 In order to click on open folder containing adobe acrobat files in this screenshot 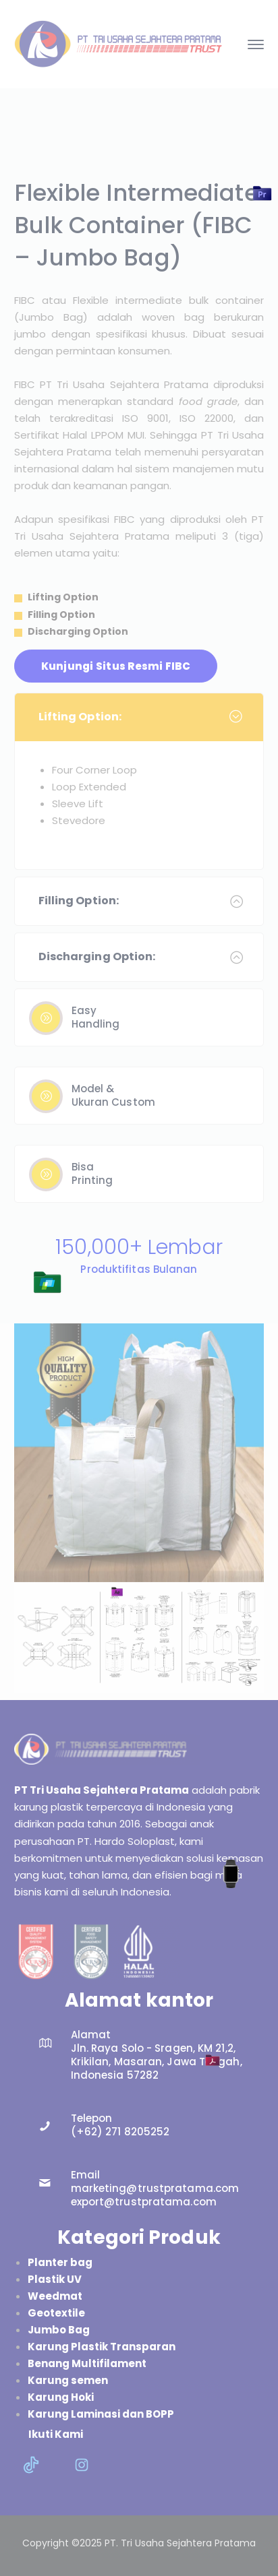, I will do `click(213, 2061)`.